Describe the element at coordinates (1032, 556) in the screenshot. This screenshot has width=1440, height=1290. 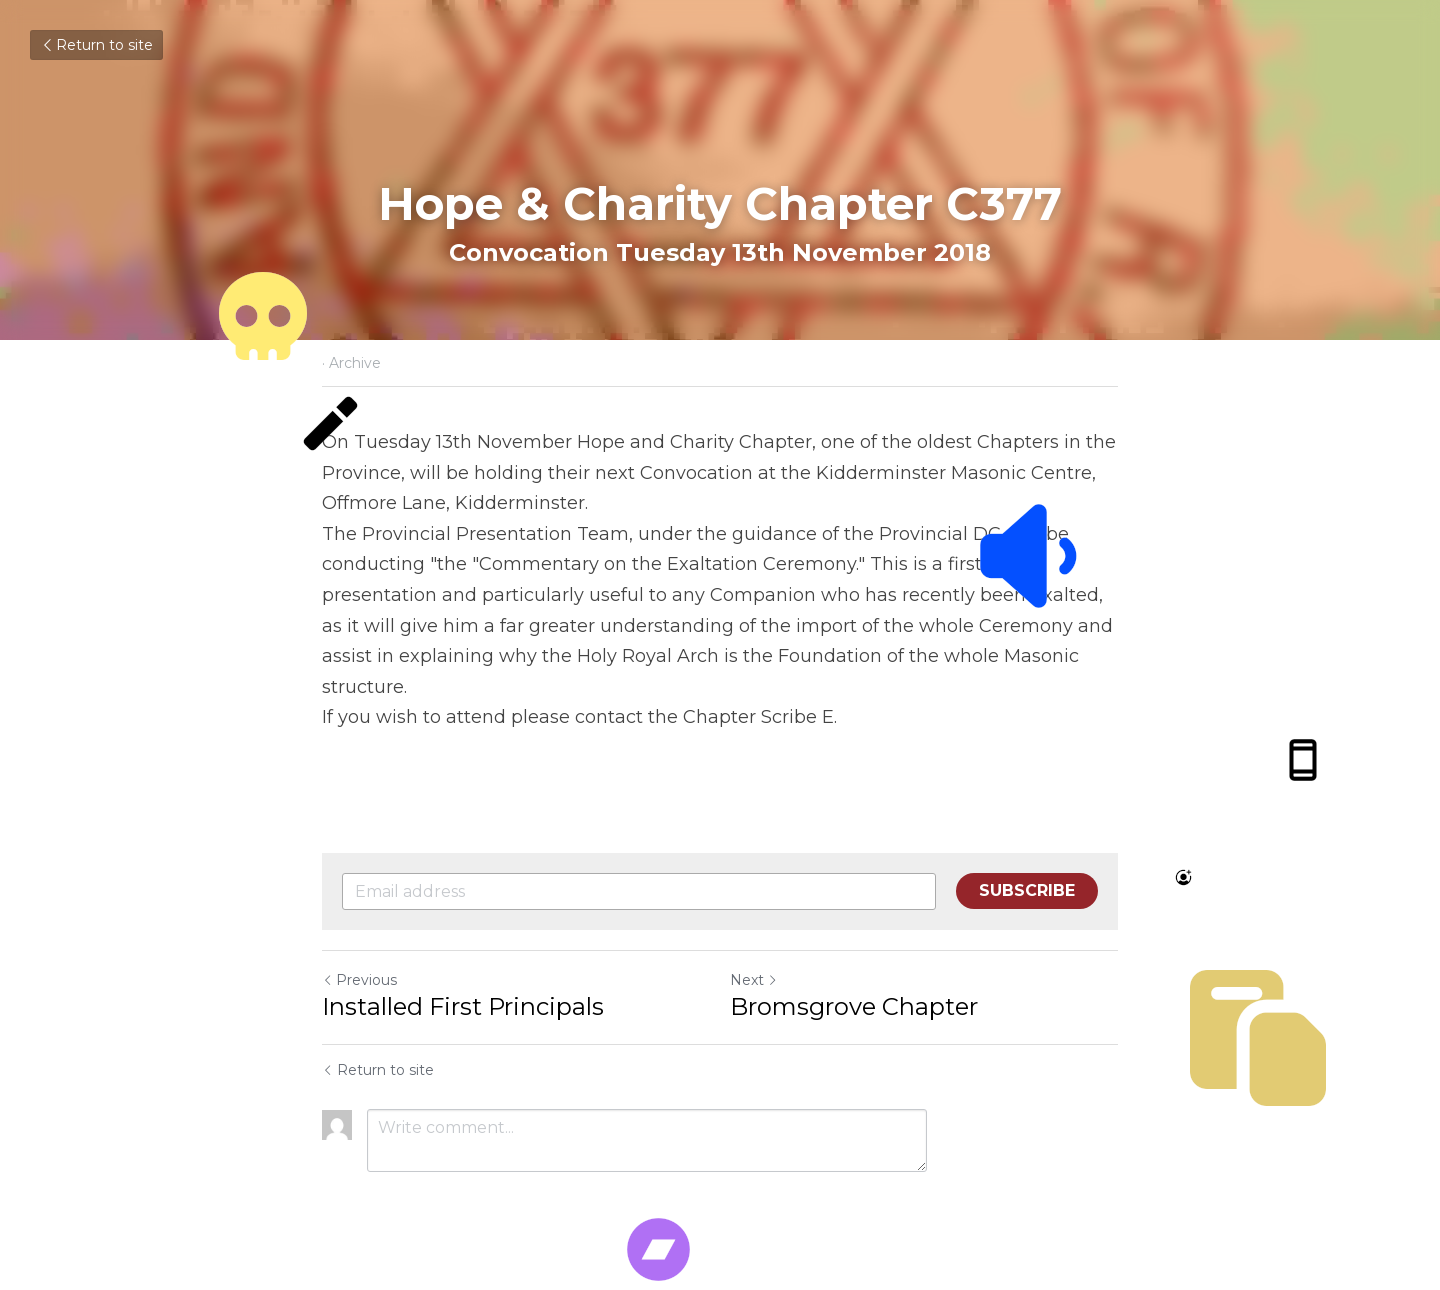
I see `adjust audio to low volume` at that location.